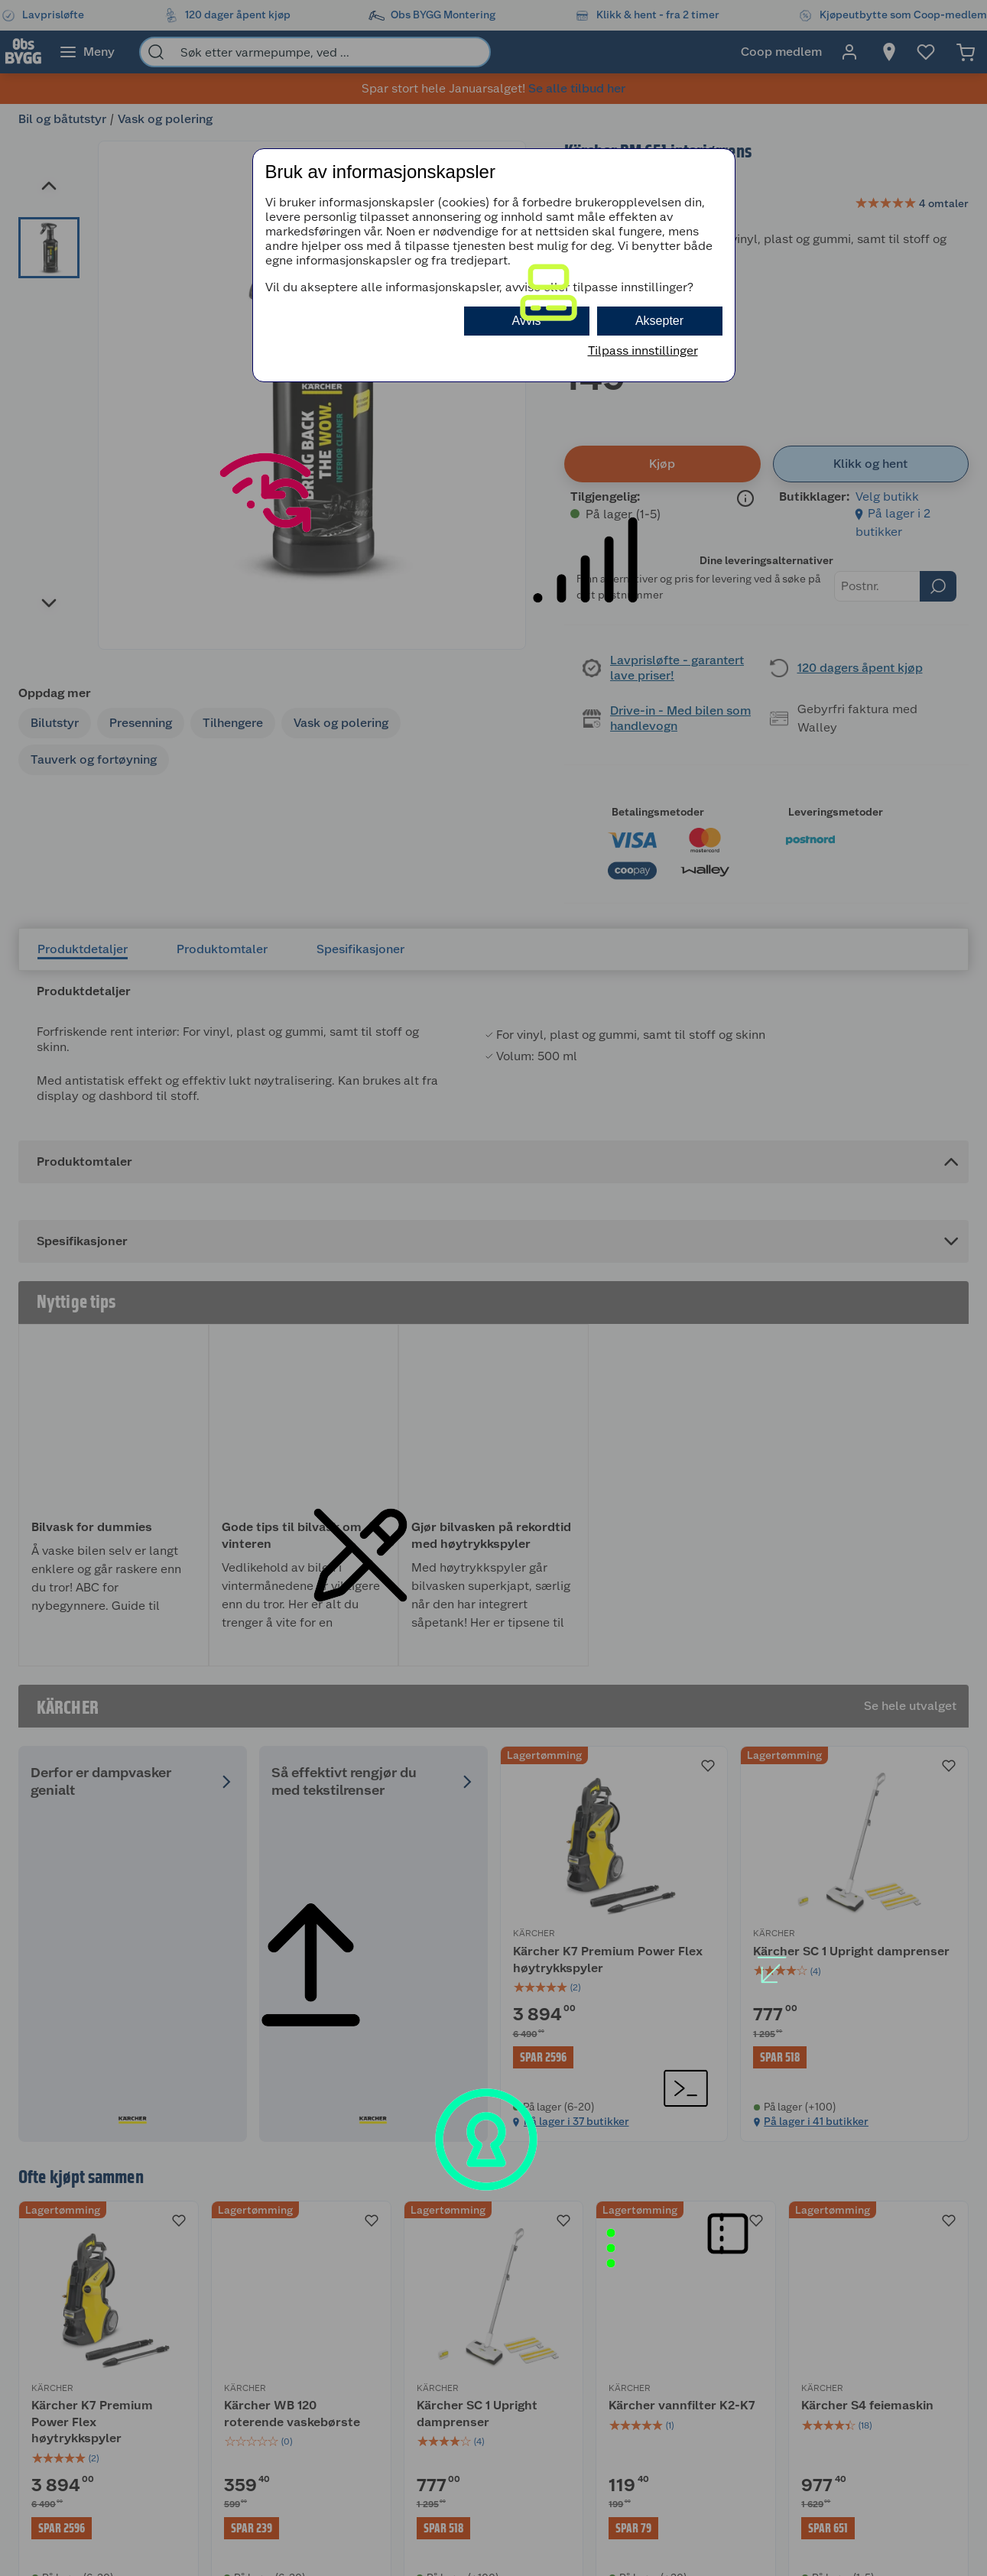 This screenshot has height=2576, width=987. What do you see at coordinates (548, 292) in the screenshot?
I see `access desktop or computer settings` at bounding box center [548, 292].